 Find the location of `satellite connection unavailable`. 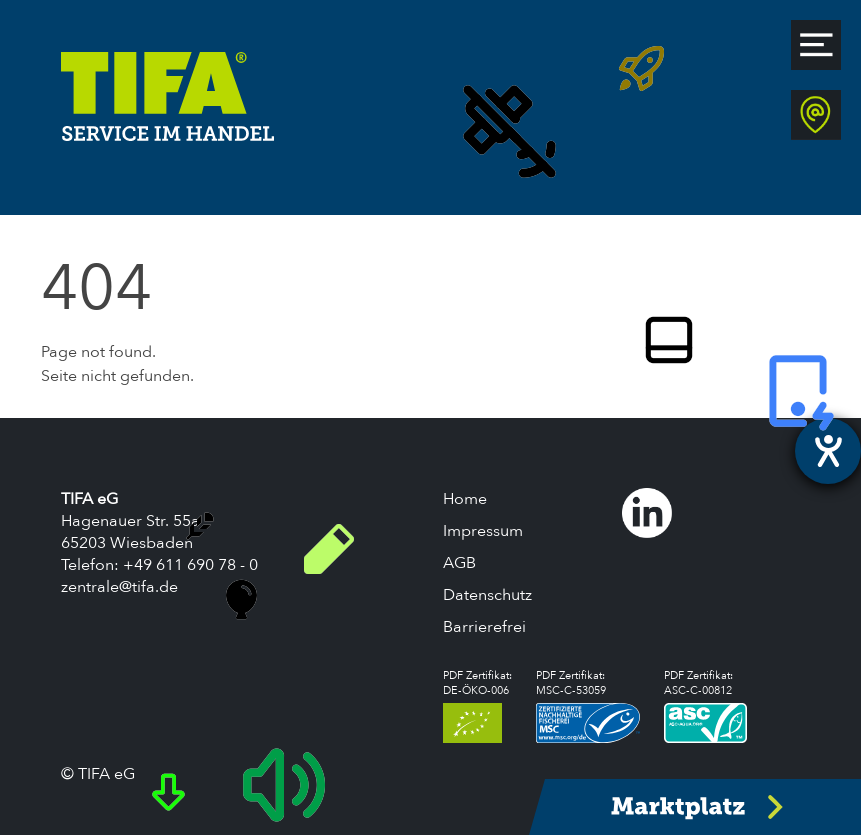

satellite connection unavailable is located at coordinates (509, 131).